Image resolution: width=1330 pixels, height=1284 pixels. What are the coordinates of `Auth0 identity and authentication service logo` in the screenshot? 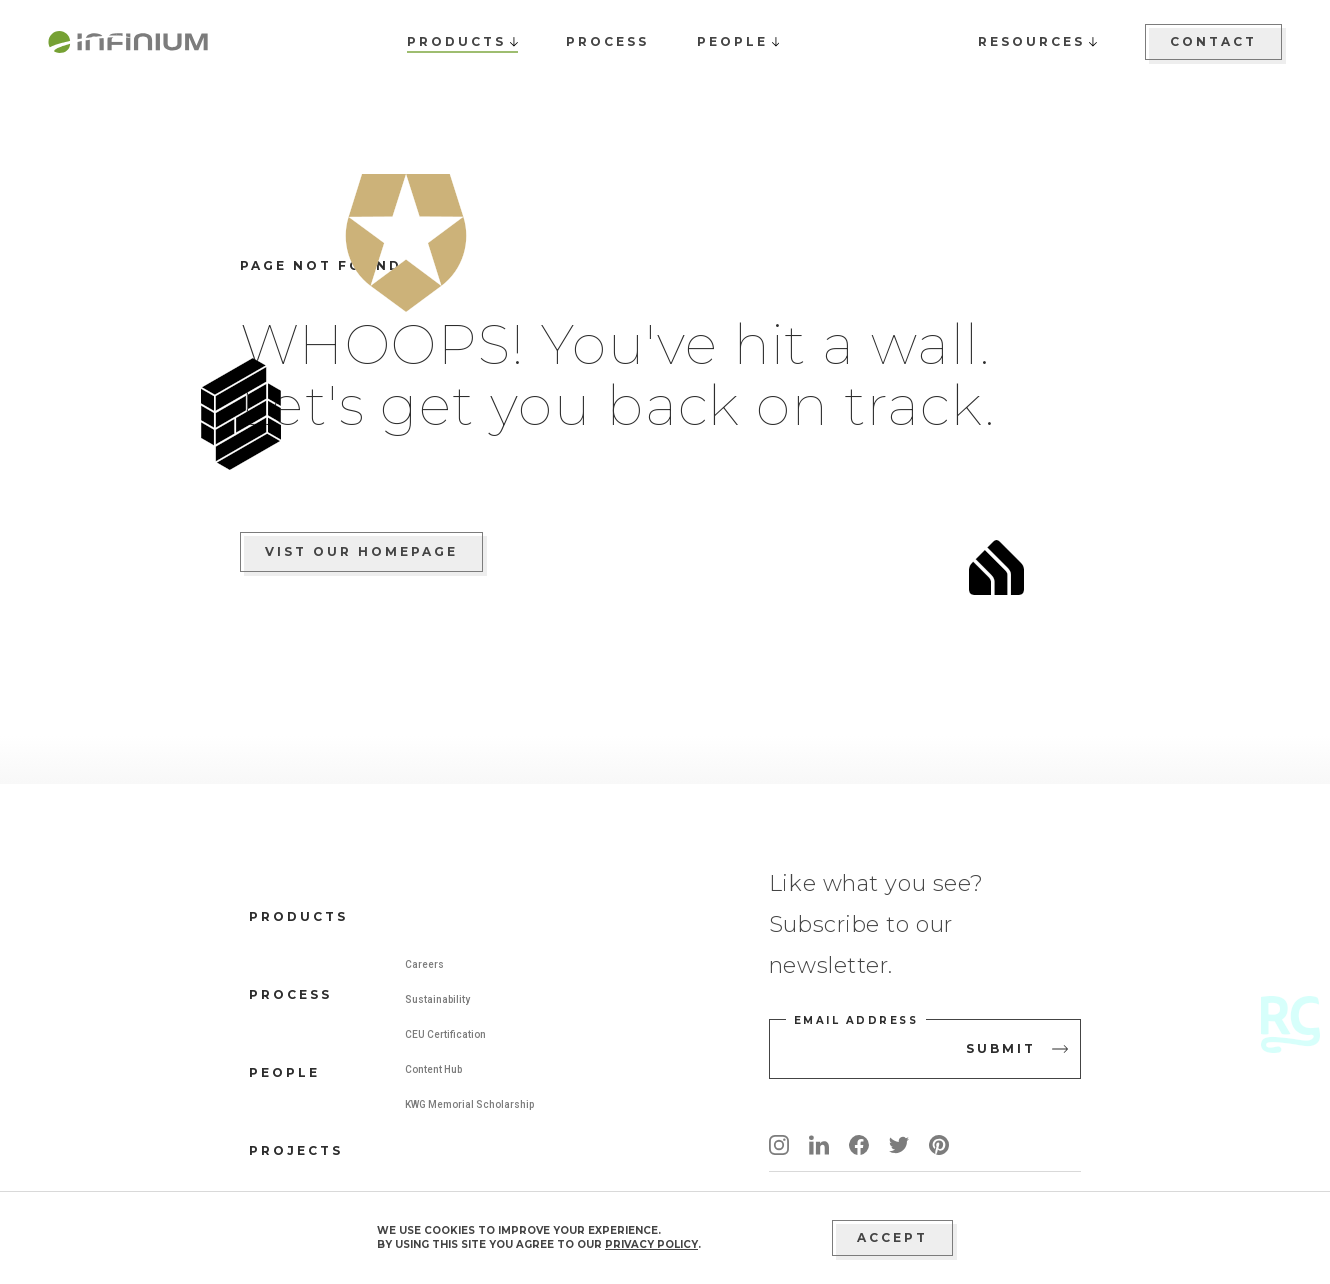 It's located at (406, 243).